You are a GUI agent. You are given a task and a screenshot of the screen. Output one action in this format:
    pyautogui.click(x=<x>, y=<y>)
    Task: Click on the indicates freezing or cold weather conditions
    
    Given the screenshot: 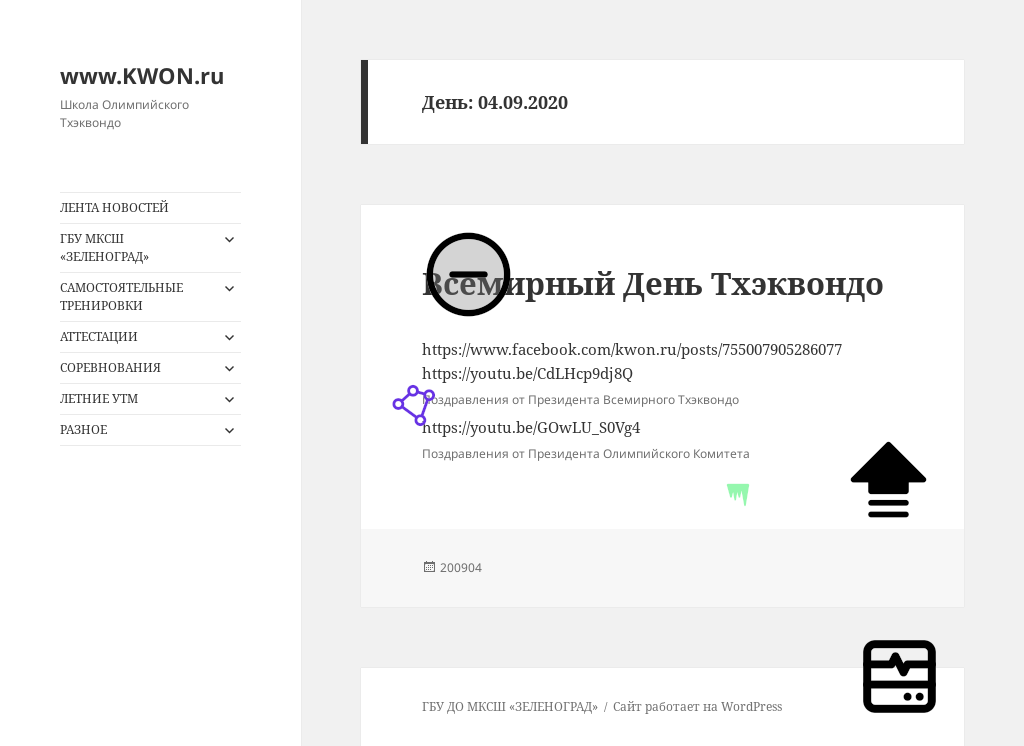 What is the action you would take?
    pyautogui.click(x=738, y=495)
    